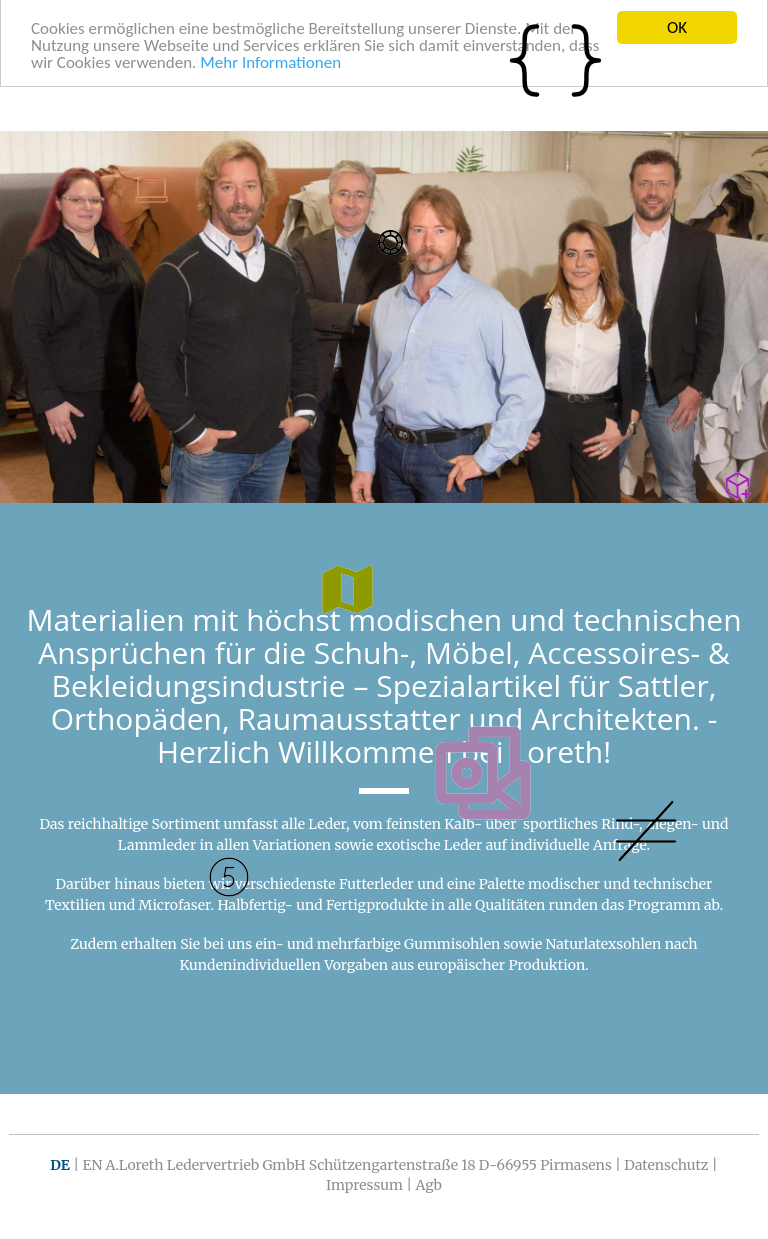 Image resolution: width=768 pixels, height=1239 pixels. I want to click on view or edit code, so click(555, 60).